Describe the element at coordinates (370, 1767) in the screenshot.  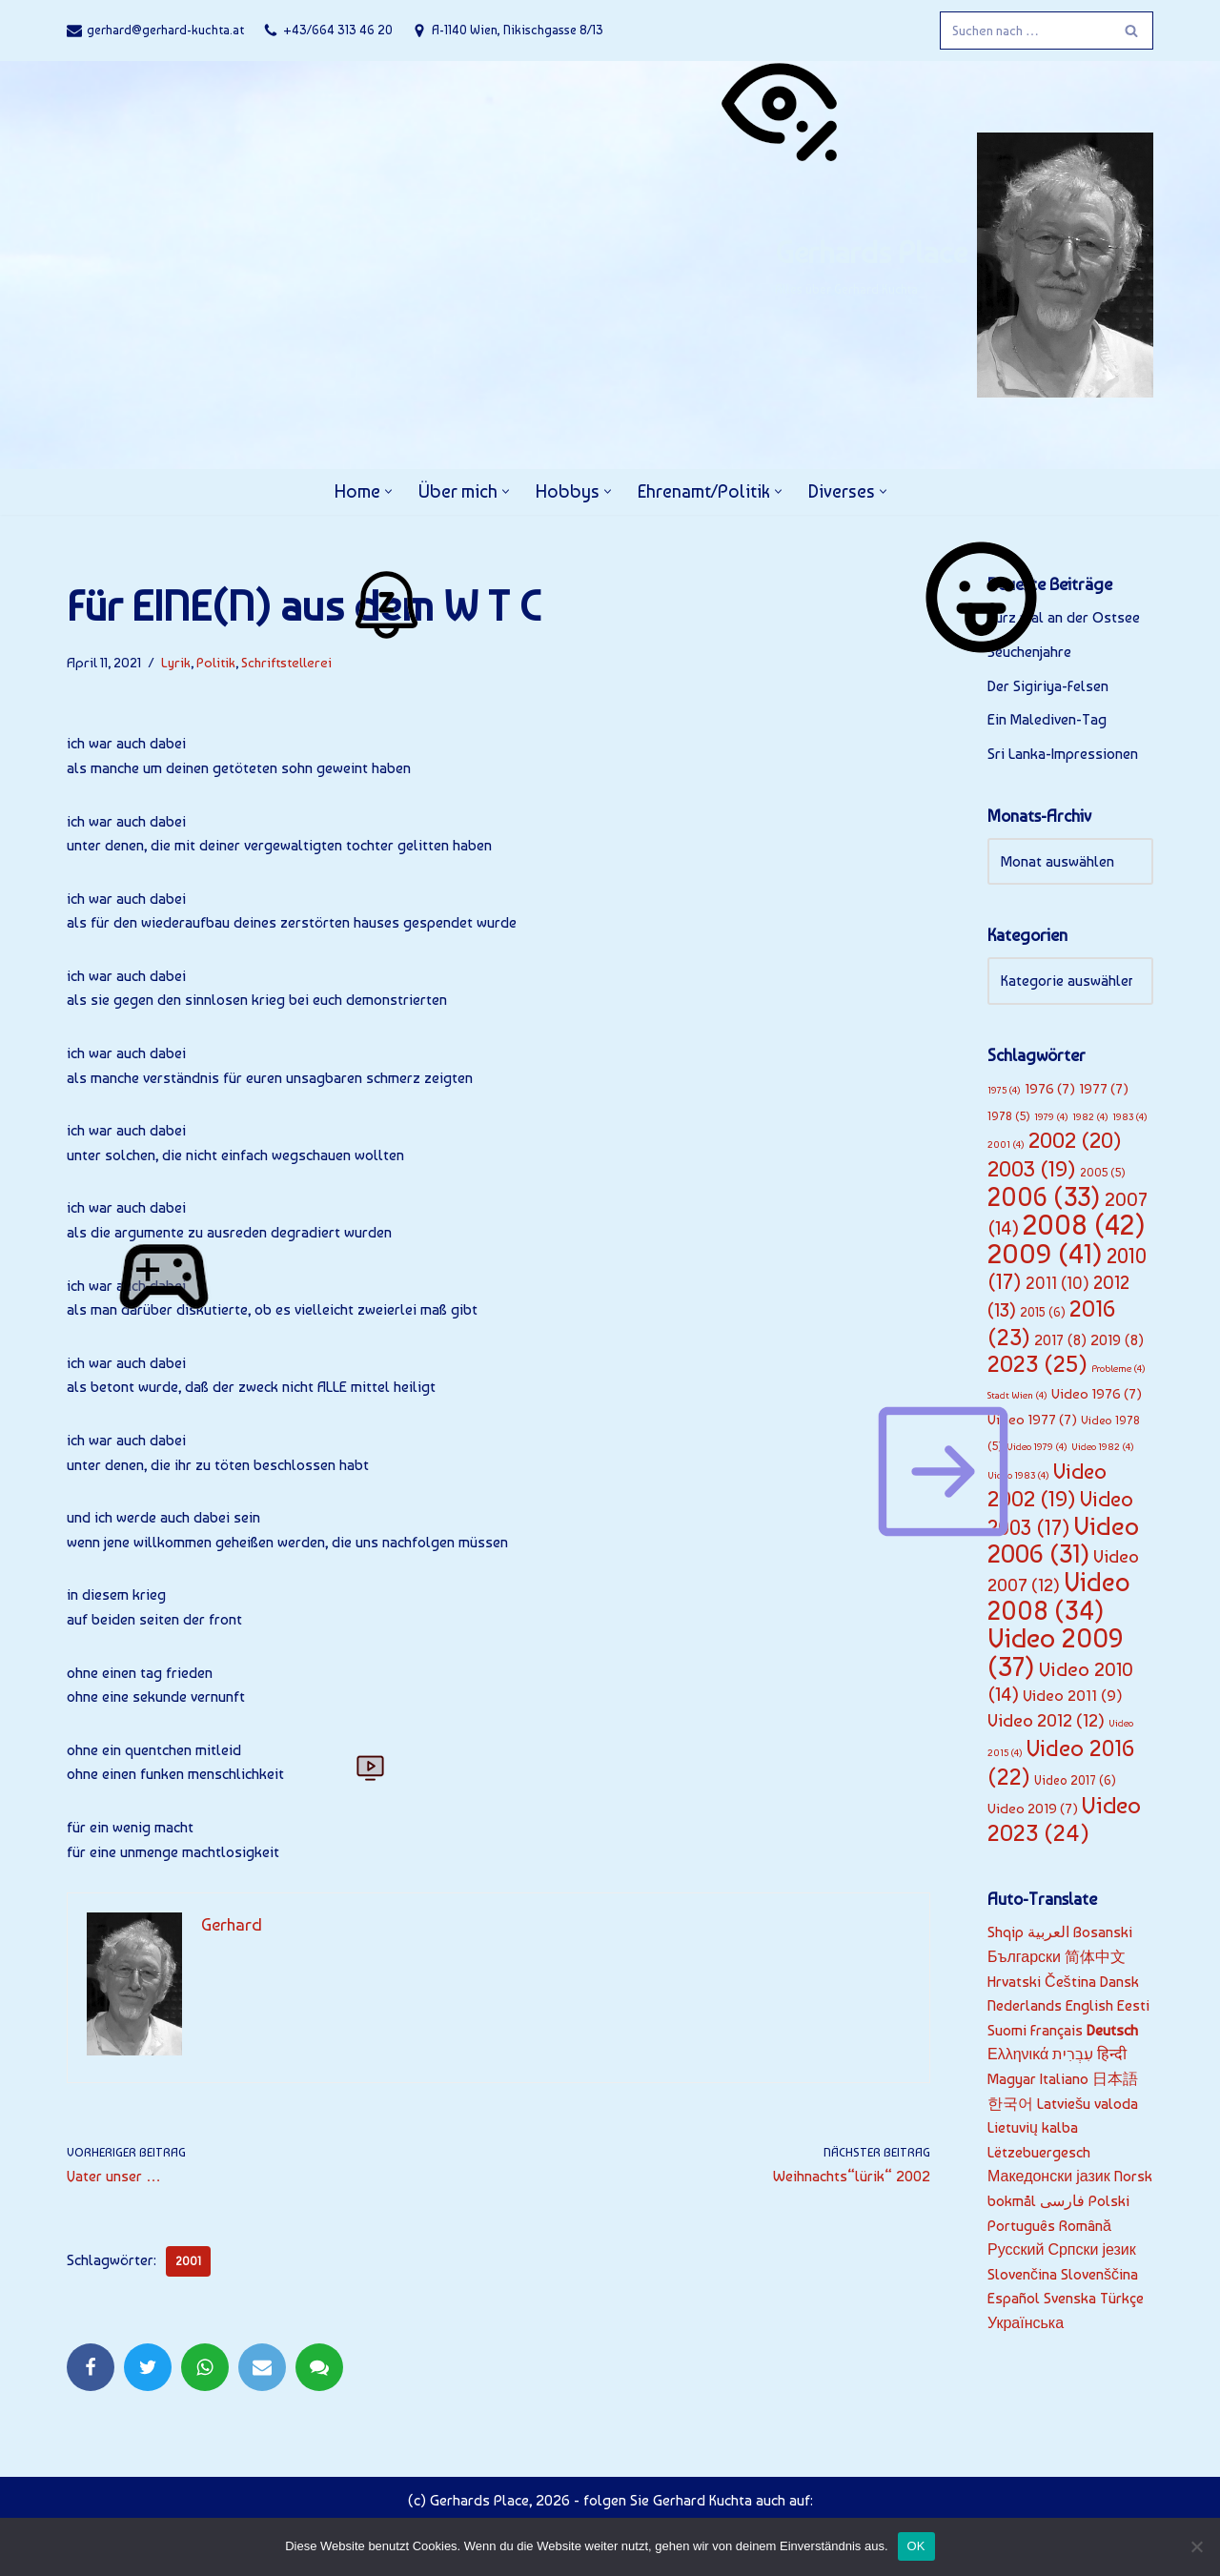
I see `play video on monitor or display` at that location.